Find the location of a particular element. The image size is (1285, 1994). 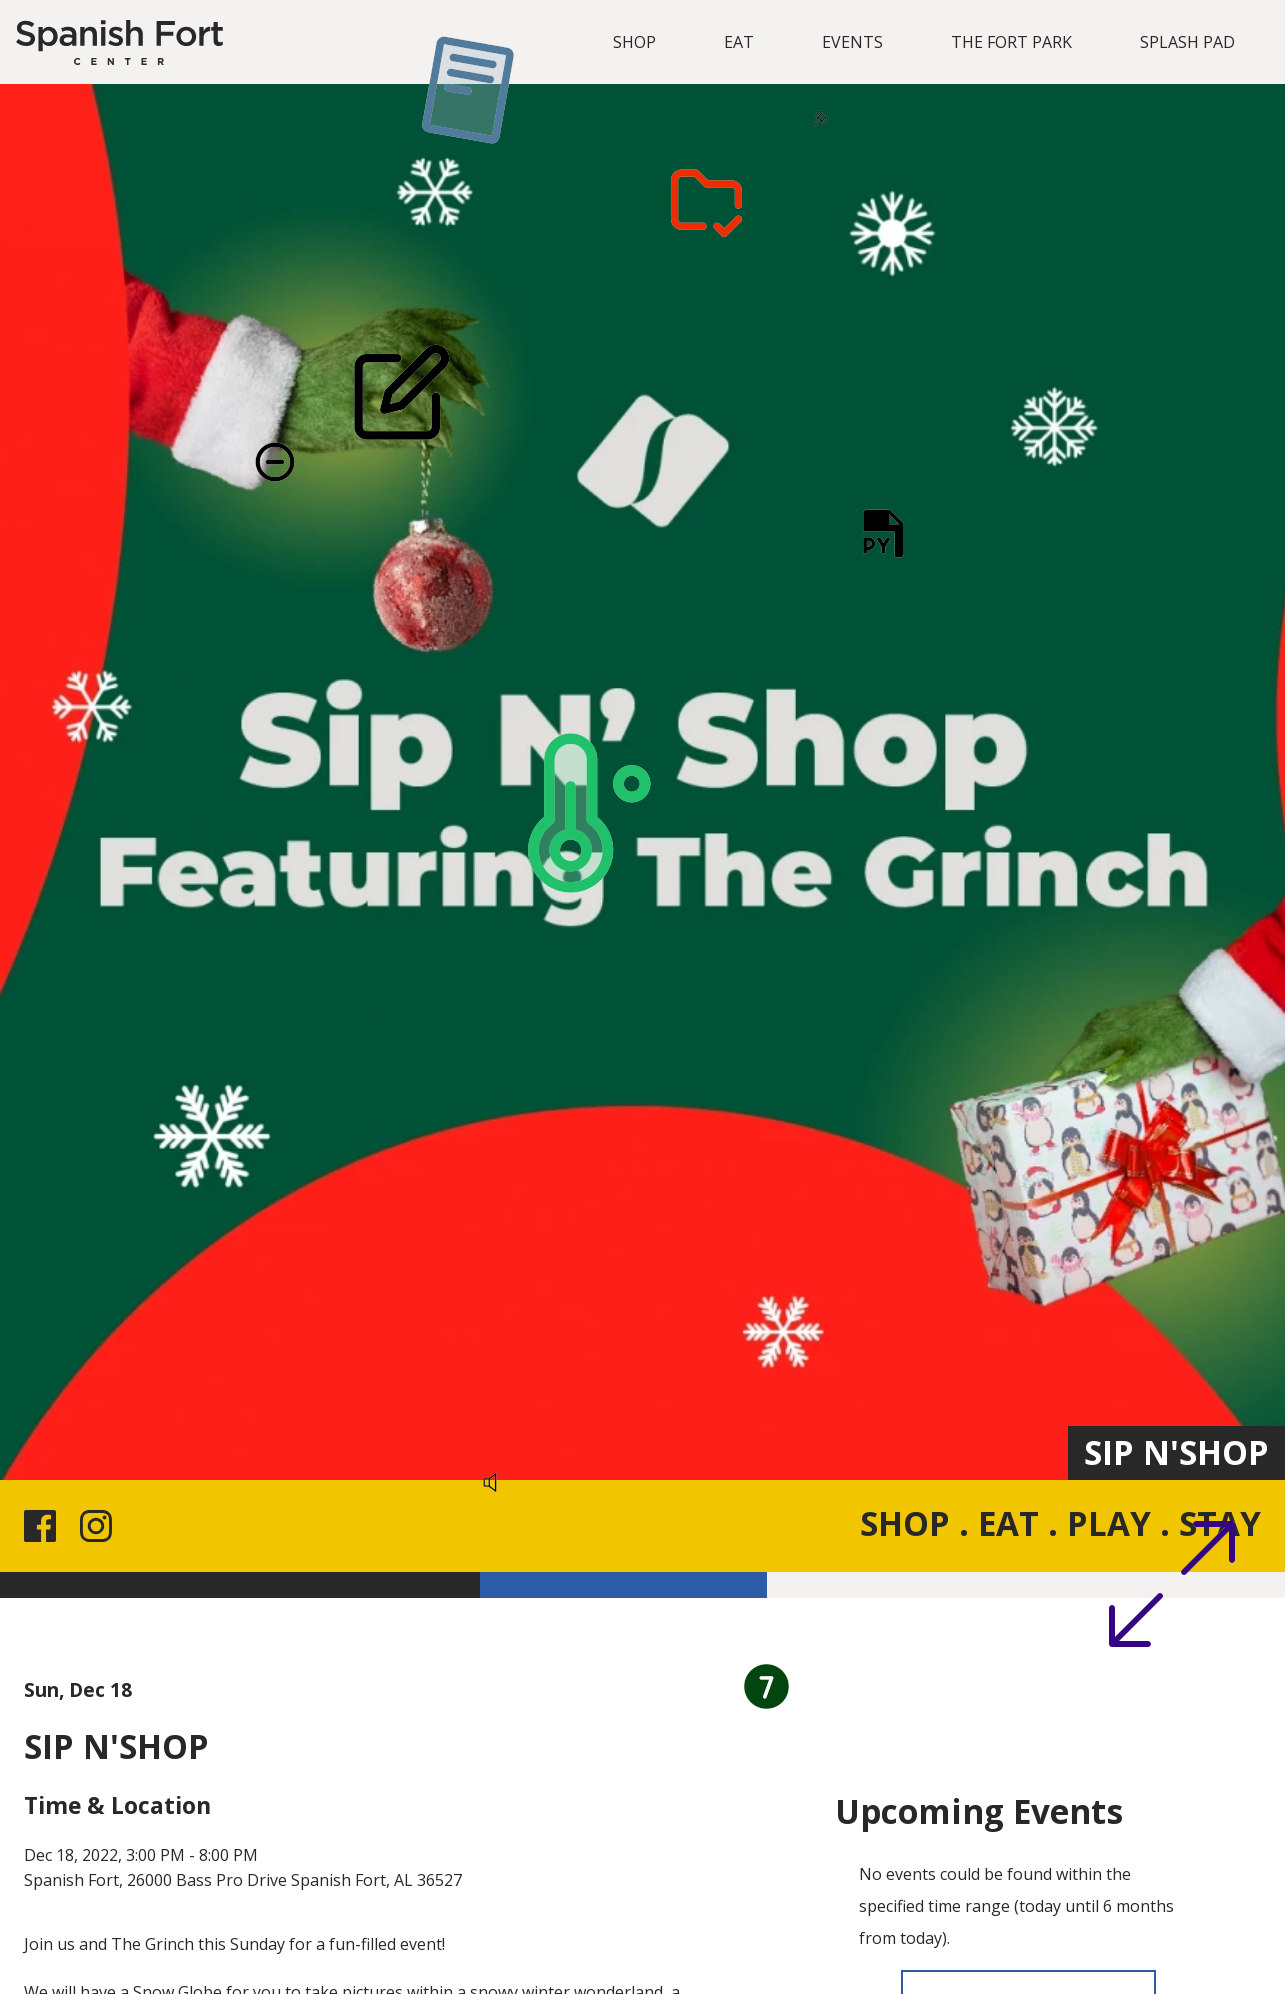

remove an item from a list or cart is located at coordinates (275, 462).